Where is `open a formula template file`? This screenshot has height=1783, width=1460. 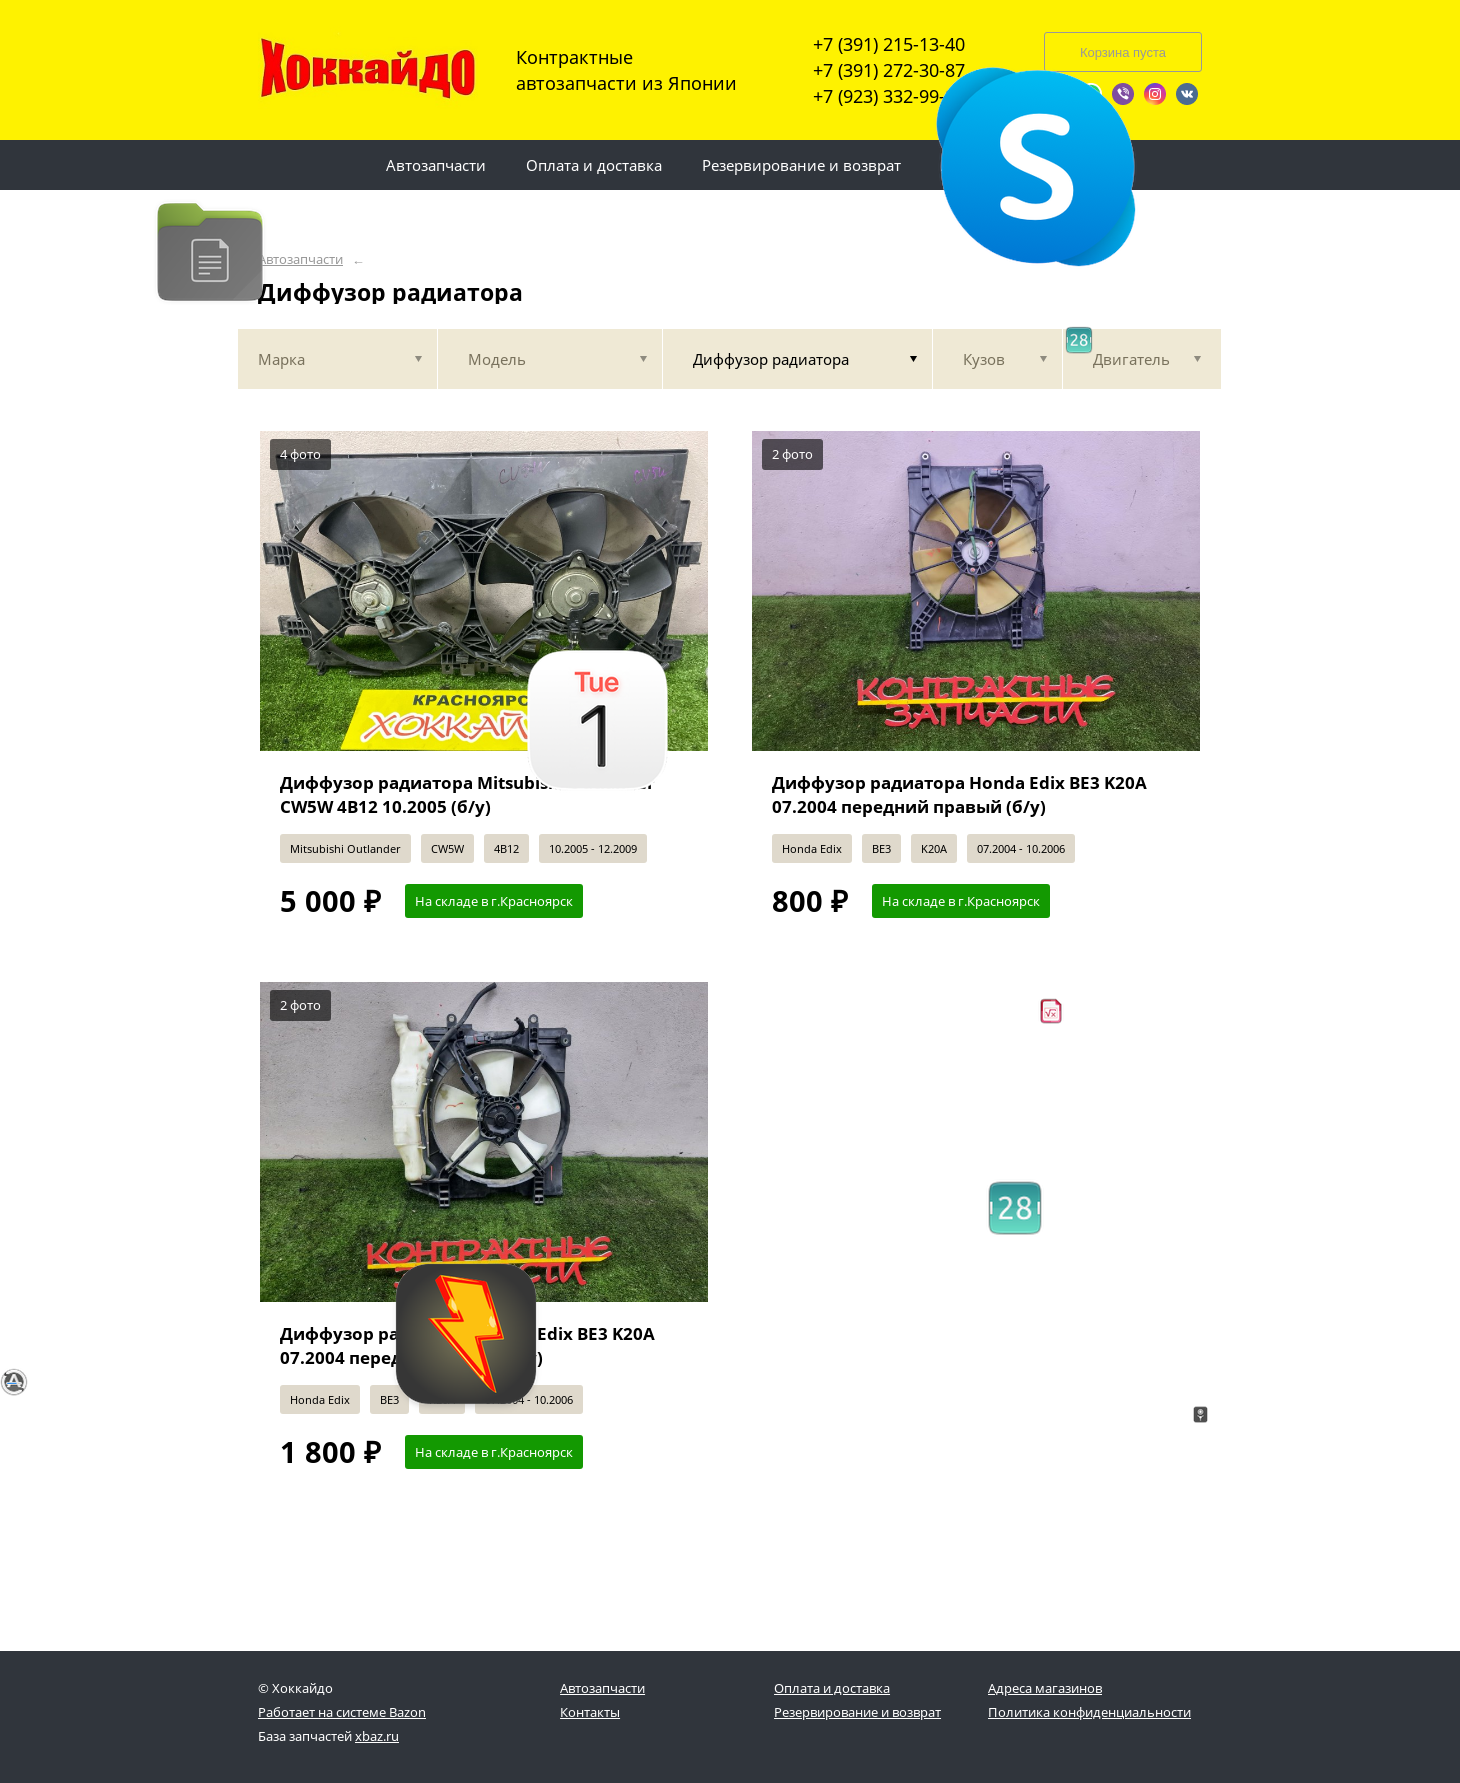
open a formula template file is located at coordinates (1051, 1011).